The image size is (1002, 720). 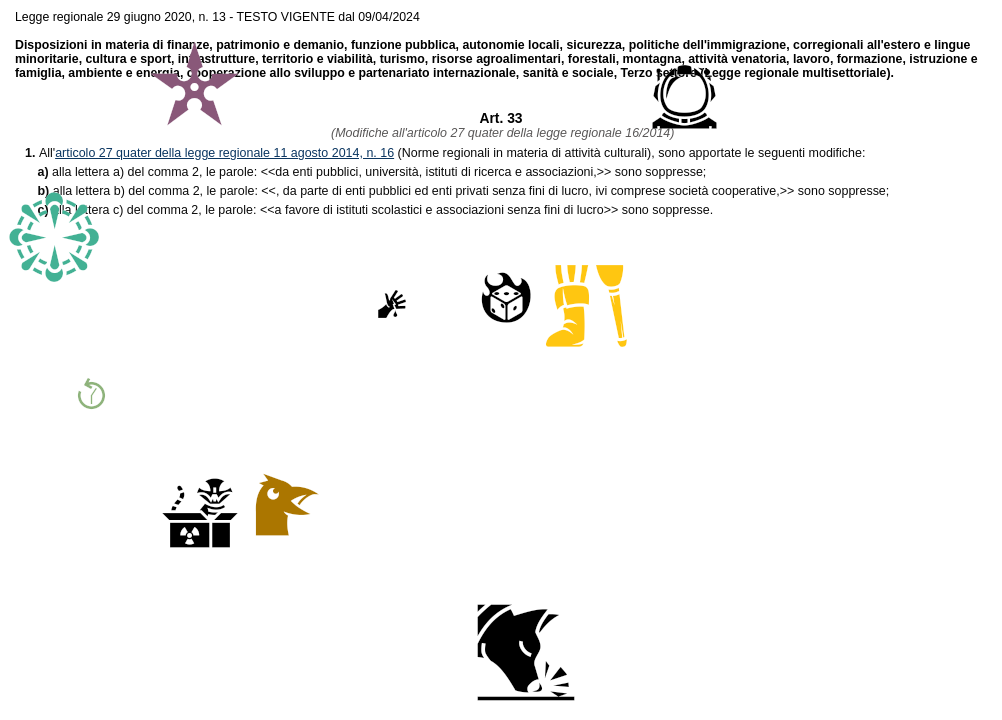 I want to click on equip a peg leg accessory for your character, so click(x=587, y=306).